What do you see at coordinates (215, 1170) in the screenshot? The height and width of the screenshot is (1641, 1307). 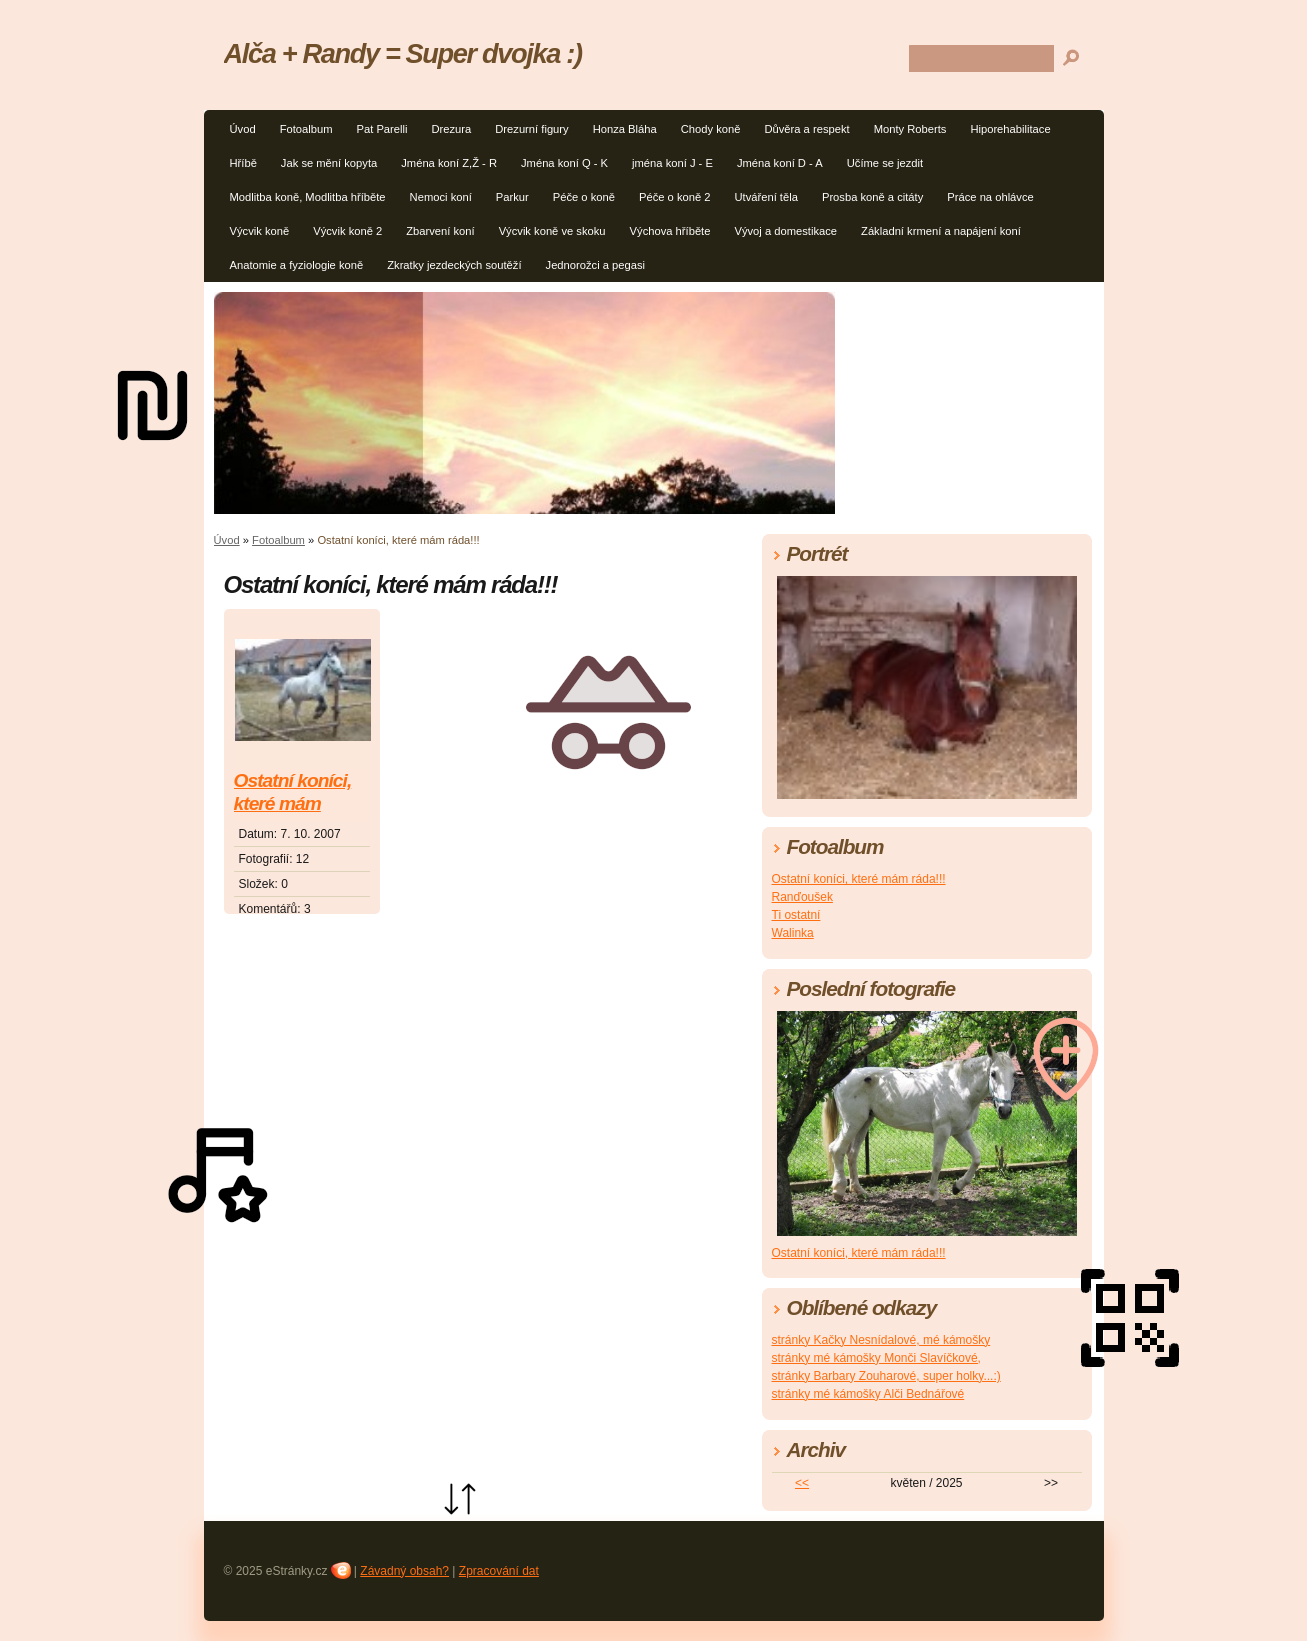 I see `add song to favorites` at bounding box center [215, 1170].